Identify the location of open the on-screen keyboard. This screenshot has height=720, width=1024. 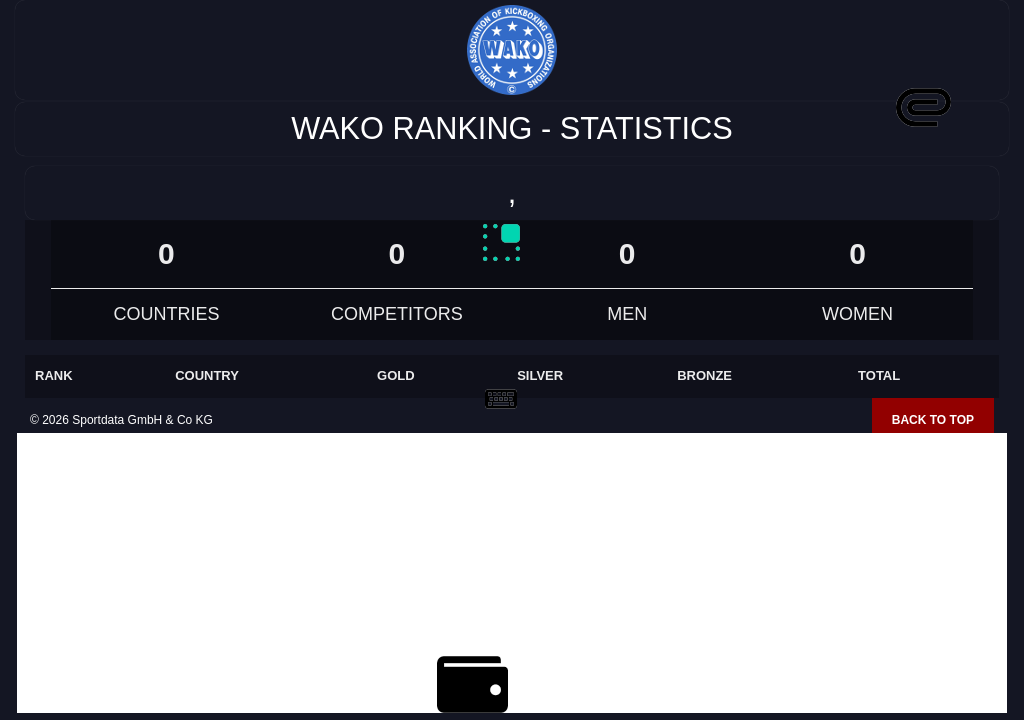
(501, 399).